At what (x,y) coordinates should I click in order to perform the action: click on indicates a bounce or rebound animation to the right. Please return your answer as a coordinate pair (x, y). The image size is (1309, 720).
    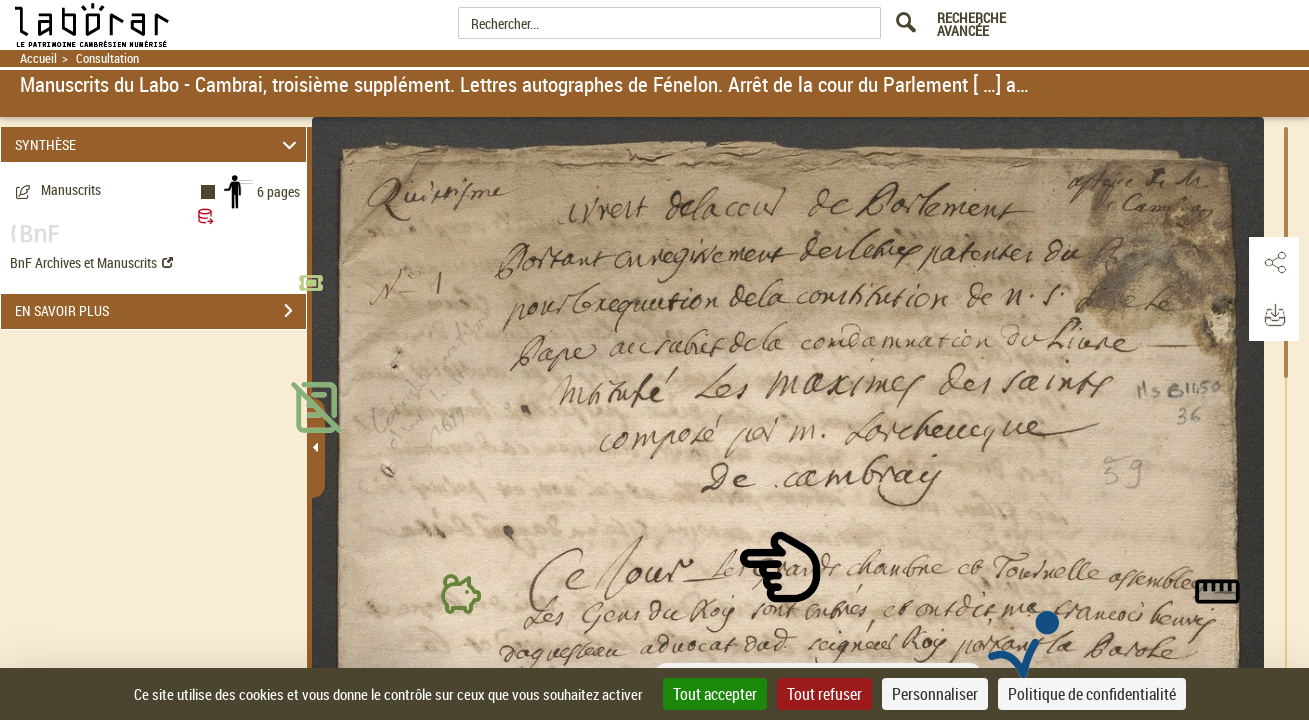
    Looking at the image, I should click on (1023, 642).